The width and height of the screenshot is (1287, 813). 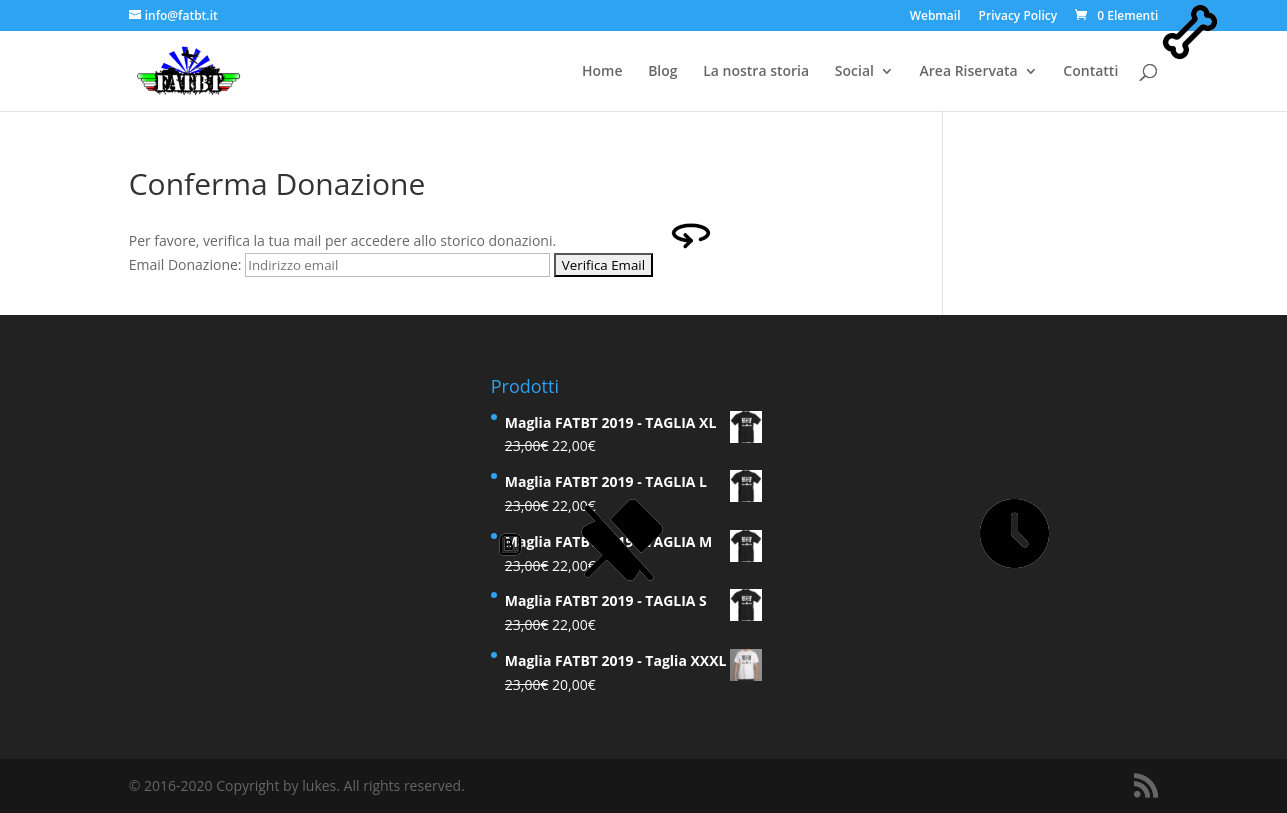 What do you see at coordinates (1014, 533) in the screenshot?
I see `view time or clock settings` at bounding box center [1014, 533].